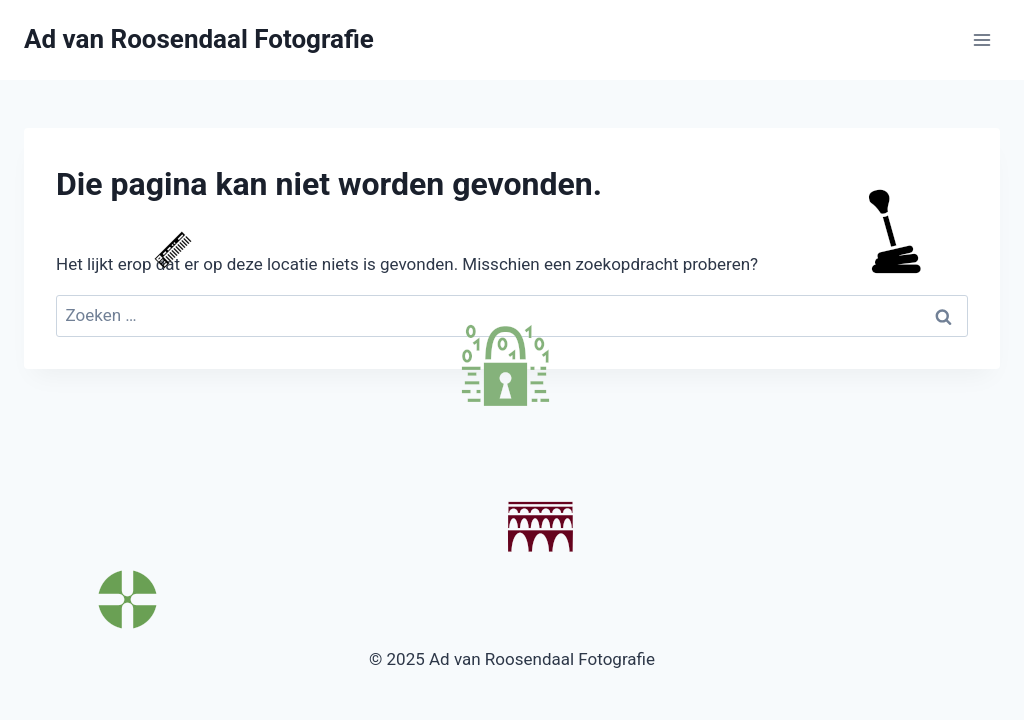 The height and width of the screenshot is (720, 1024). What do you see at coordinates (173, 250) in the screenshot?
I see `open virtual piano or keyboard instrument` at bounding box center [173, 250].